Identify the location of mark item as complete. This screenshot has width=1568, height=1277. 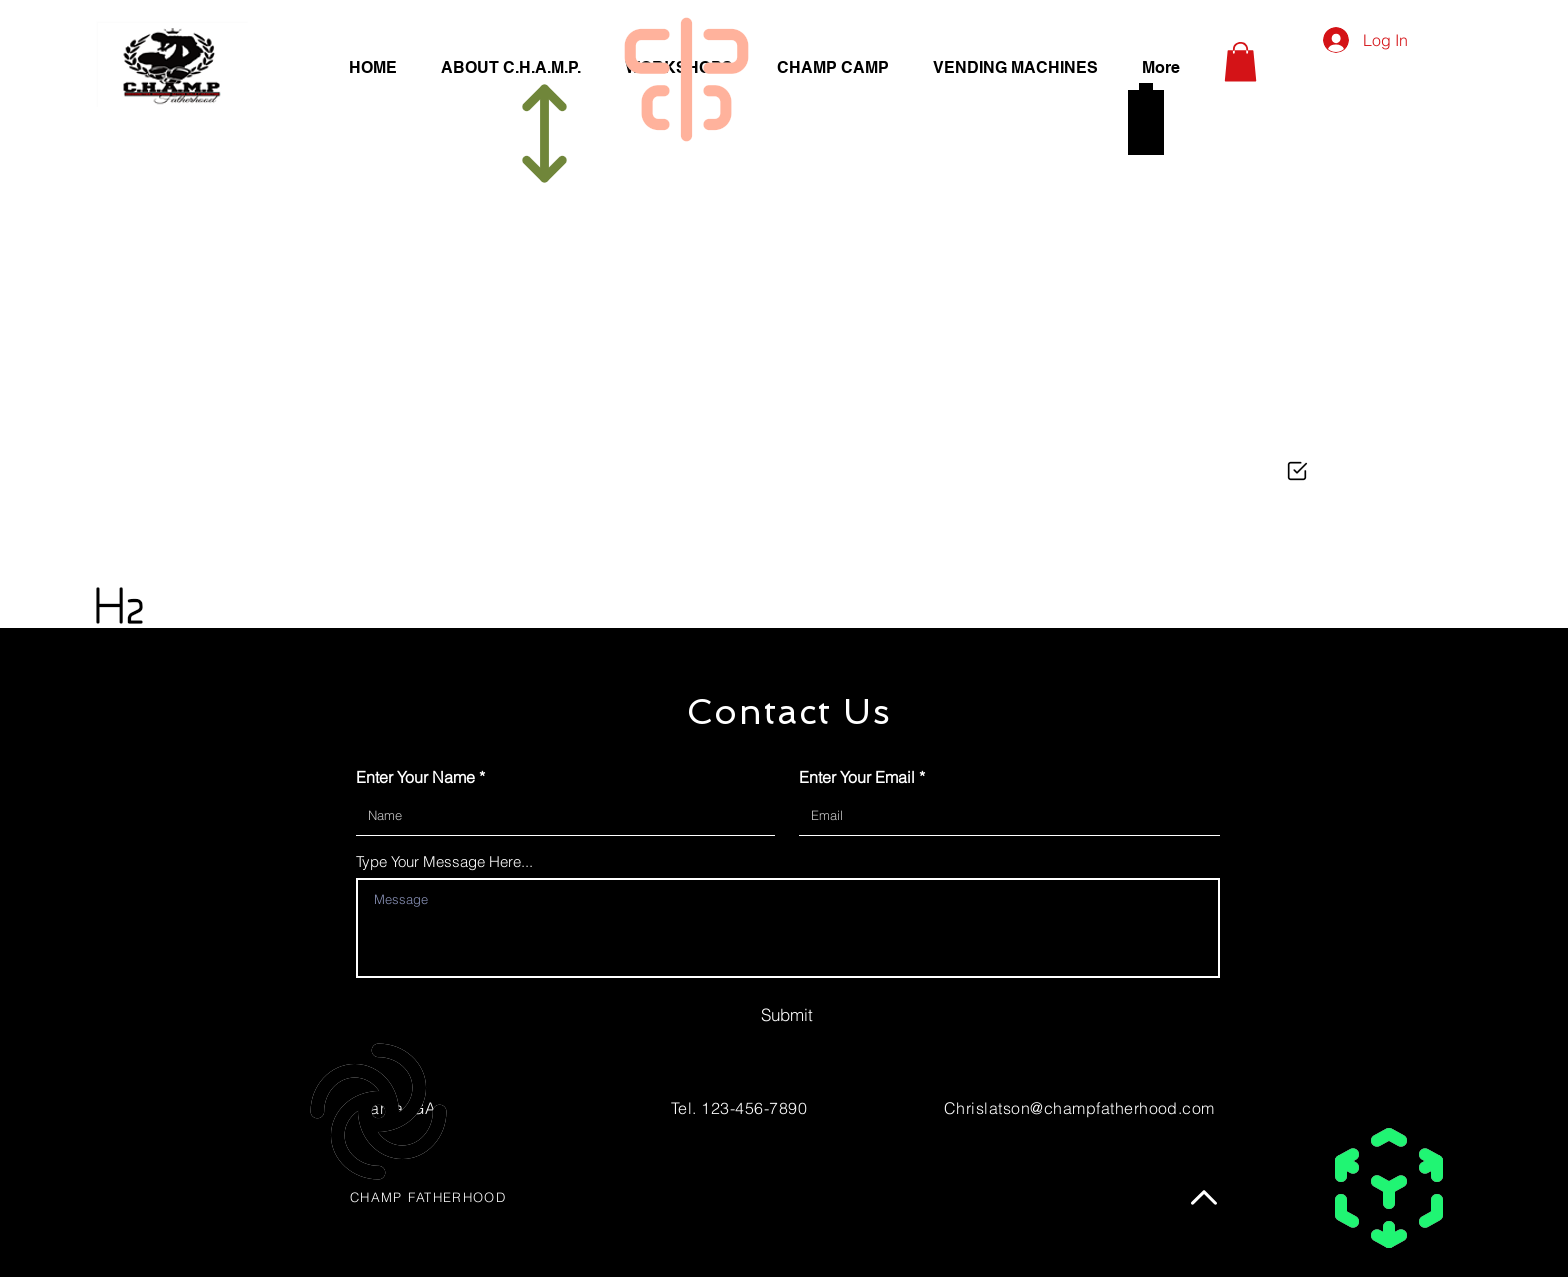
(1297, 471).